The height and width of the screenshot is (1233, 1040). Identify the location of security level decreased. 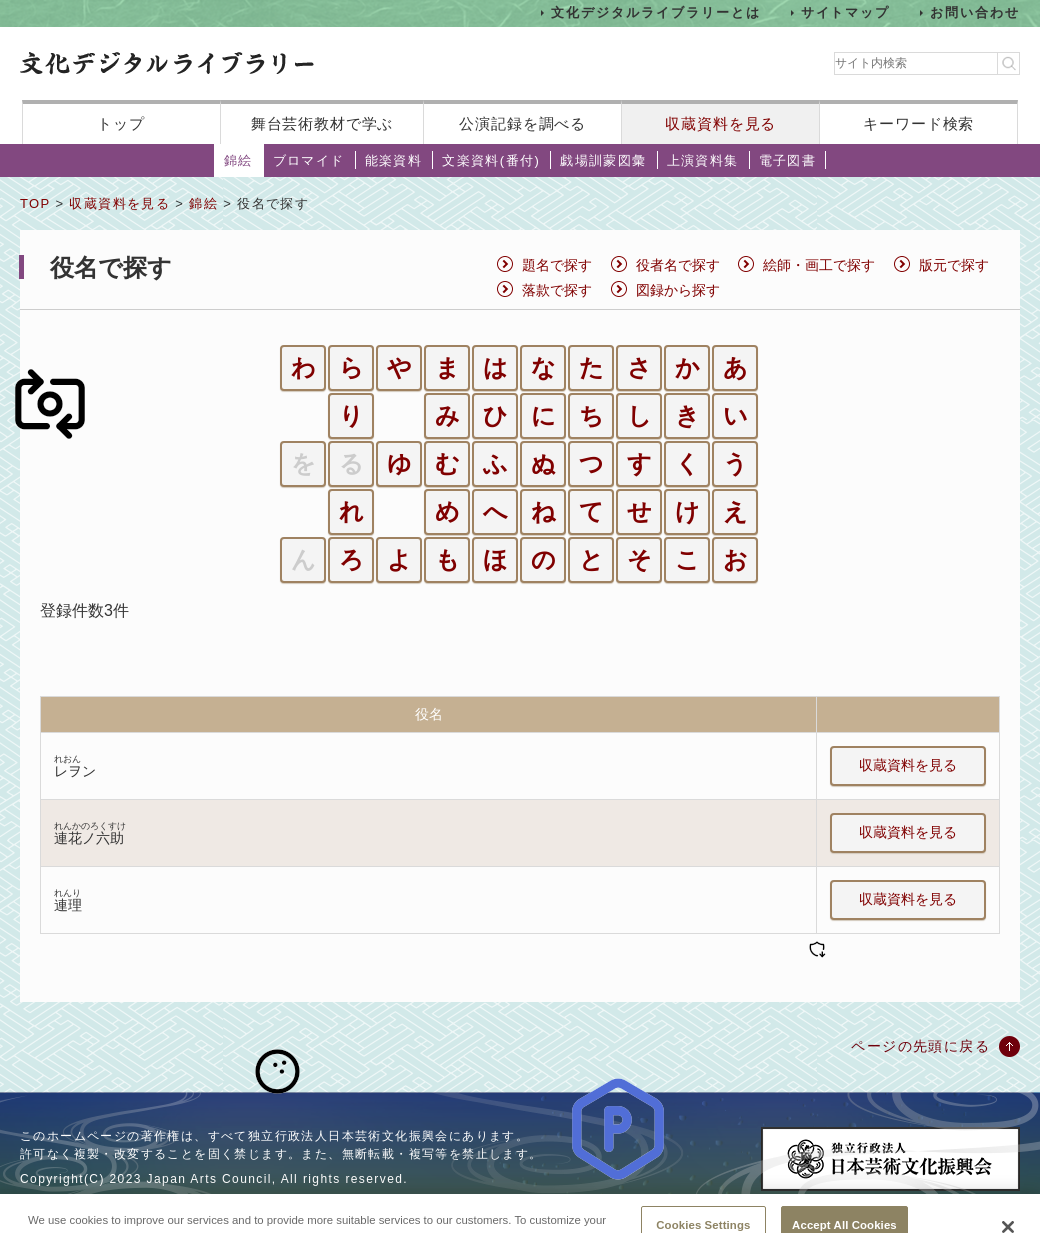
(817, 949).